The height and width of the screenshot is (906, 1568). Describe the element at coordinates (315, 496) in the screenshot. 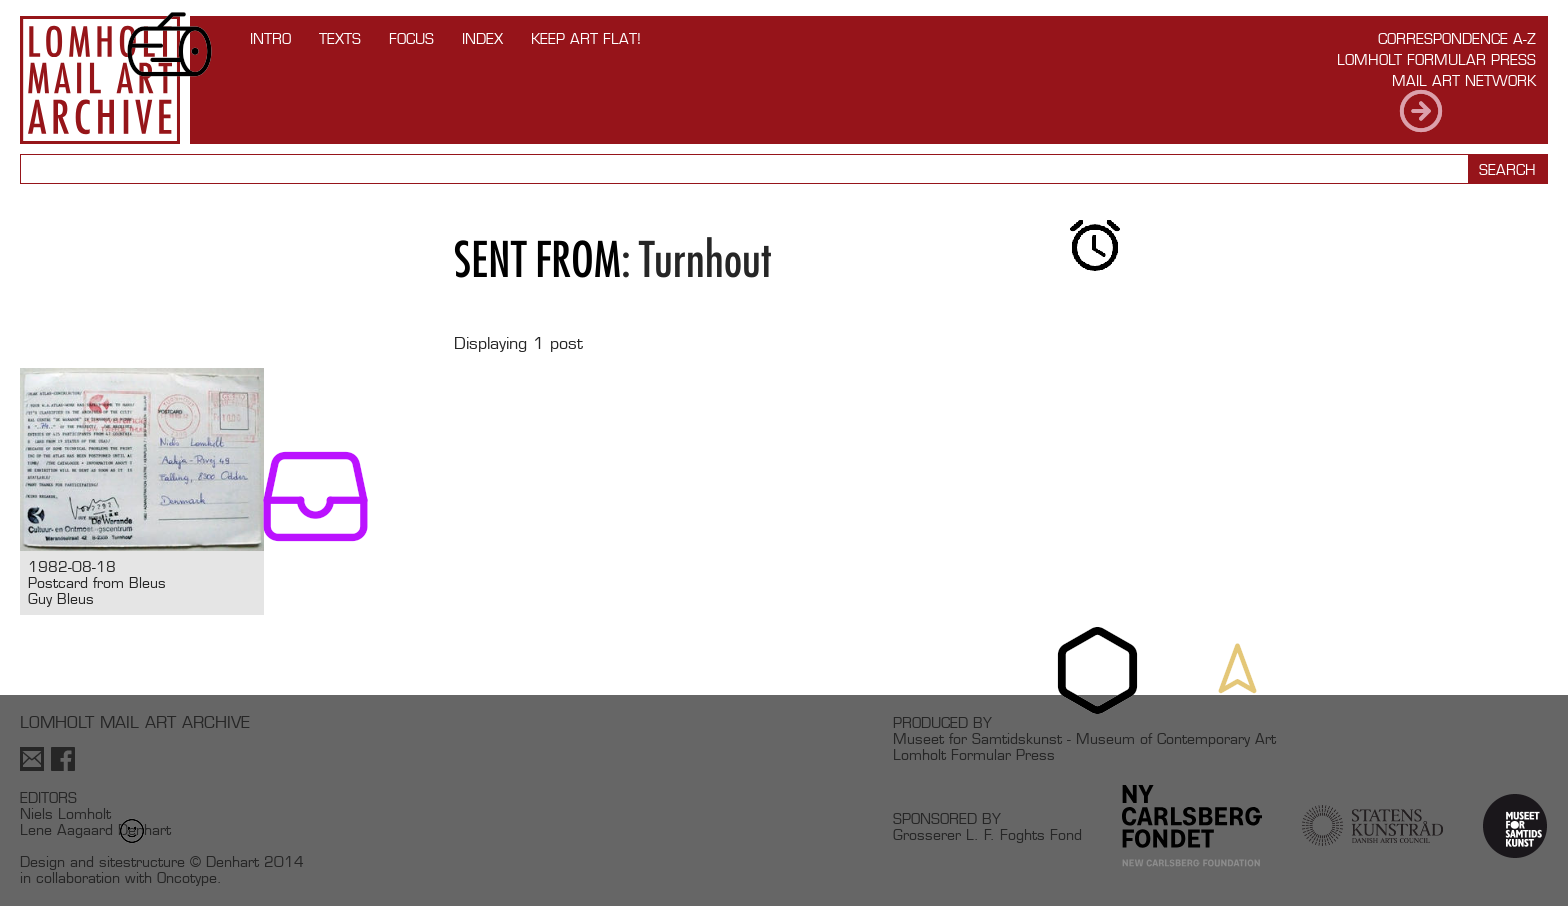

I see `view inbox or incoming files` at that location.